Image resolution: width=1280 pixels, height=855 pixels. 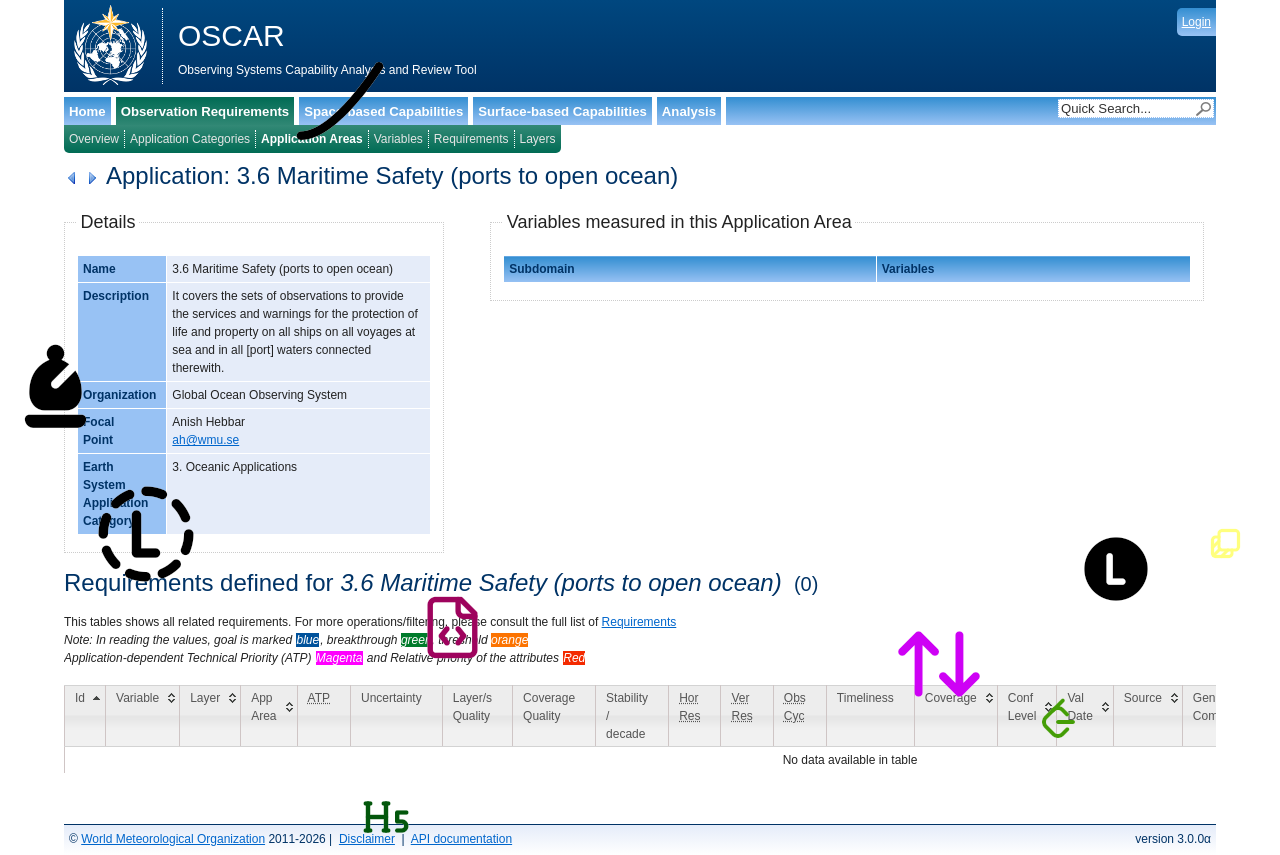 I want to click on indicates a loading or in-progress state, so click(x=146, y=534).